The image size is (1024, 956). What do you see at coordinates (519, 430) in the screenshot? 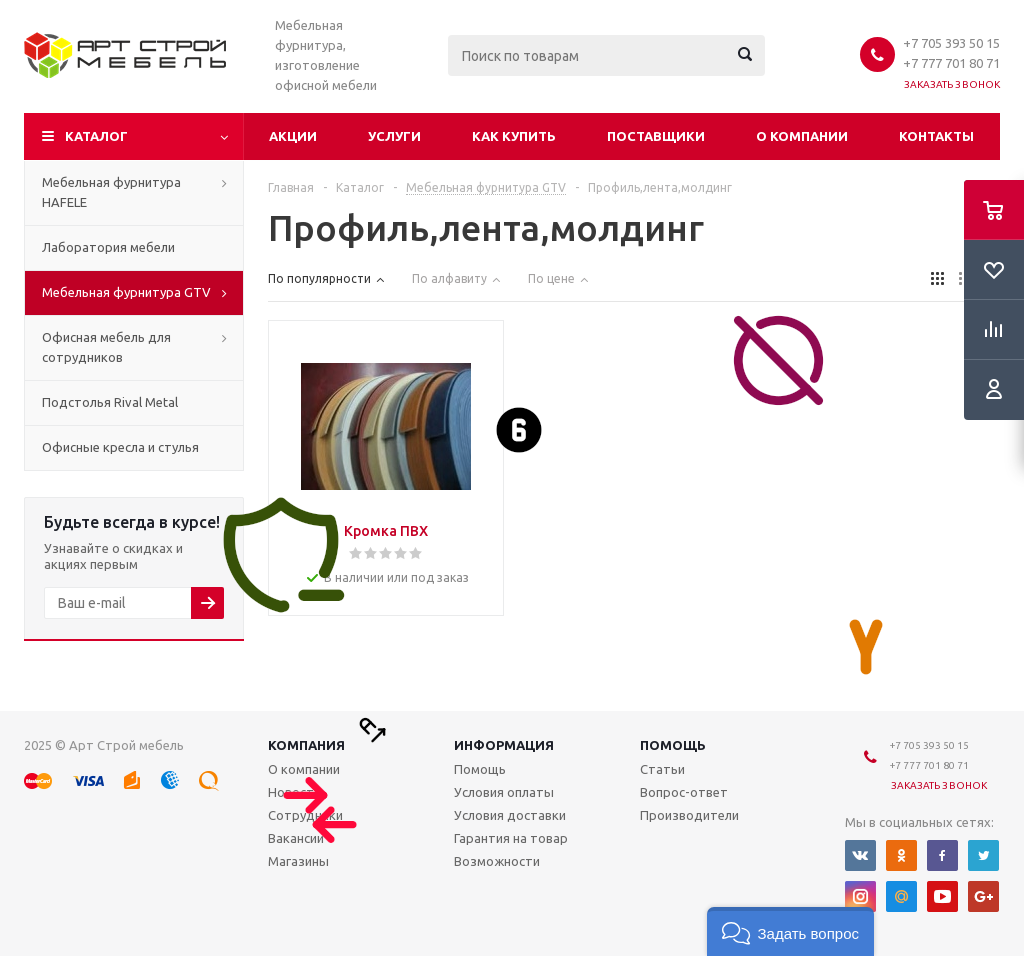
I see `indicates step 6 in a numbered process` at bounding box center [519, 430].